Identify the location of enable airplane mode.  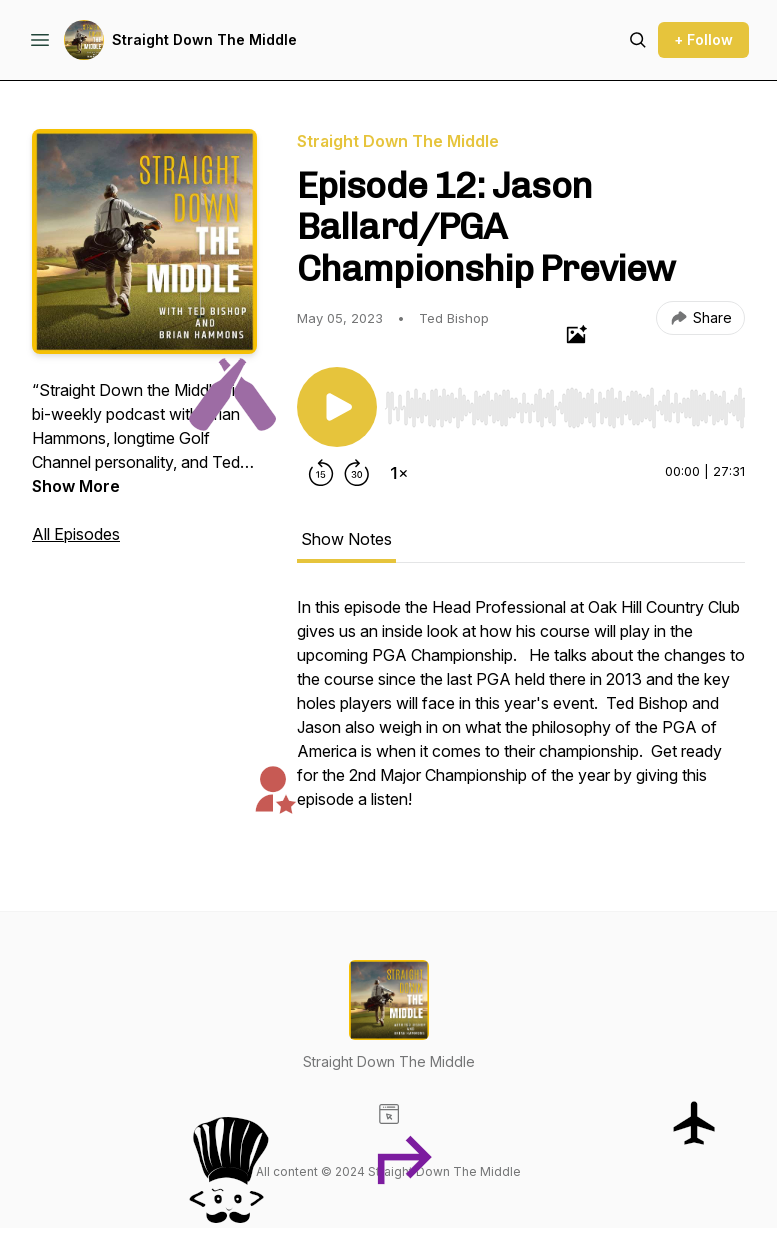
(693, 1123).